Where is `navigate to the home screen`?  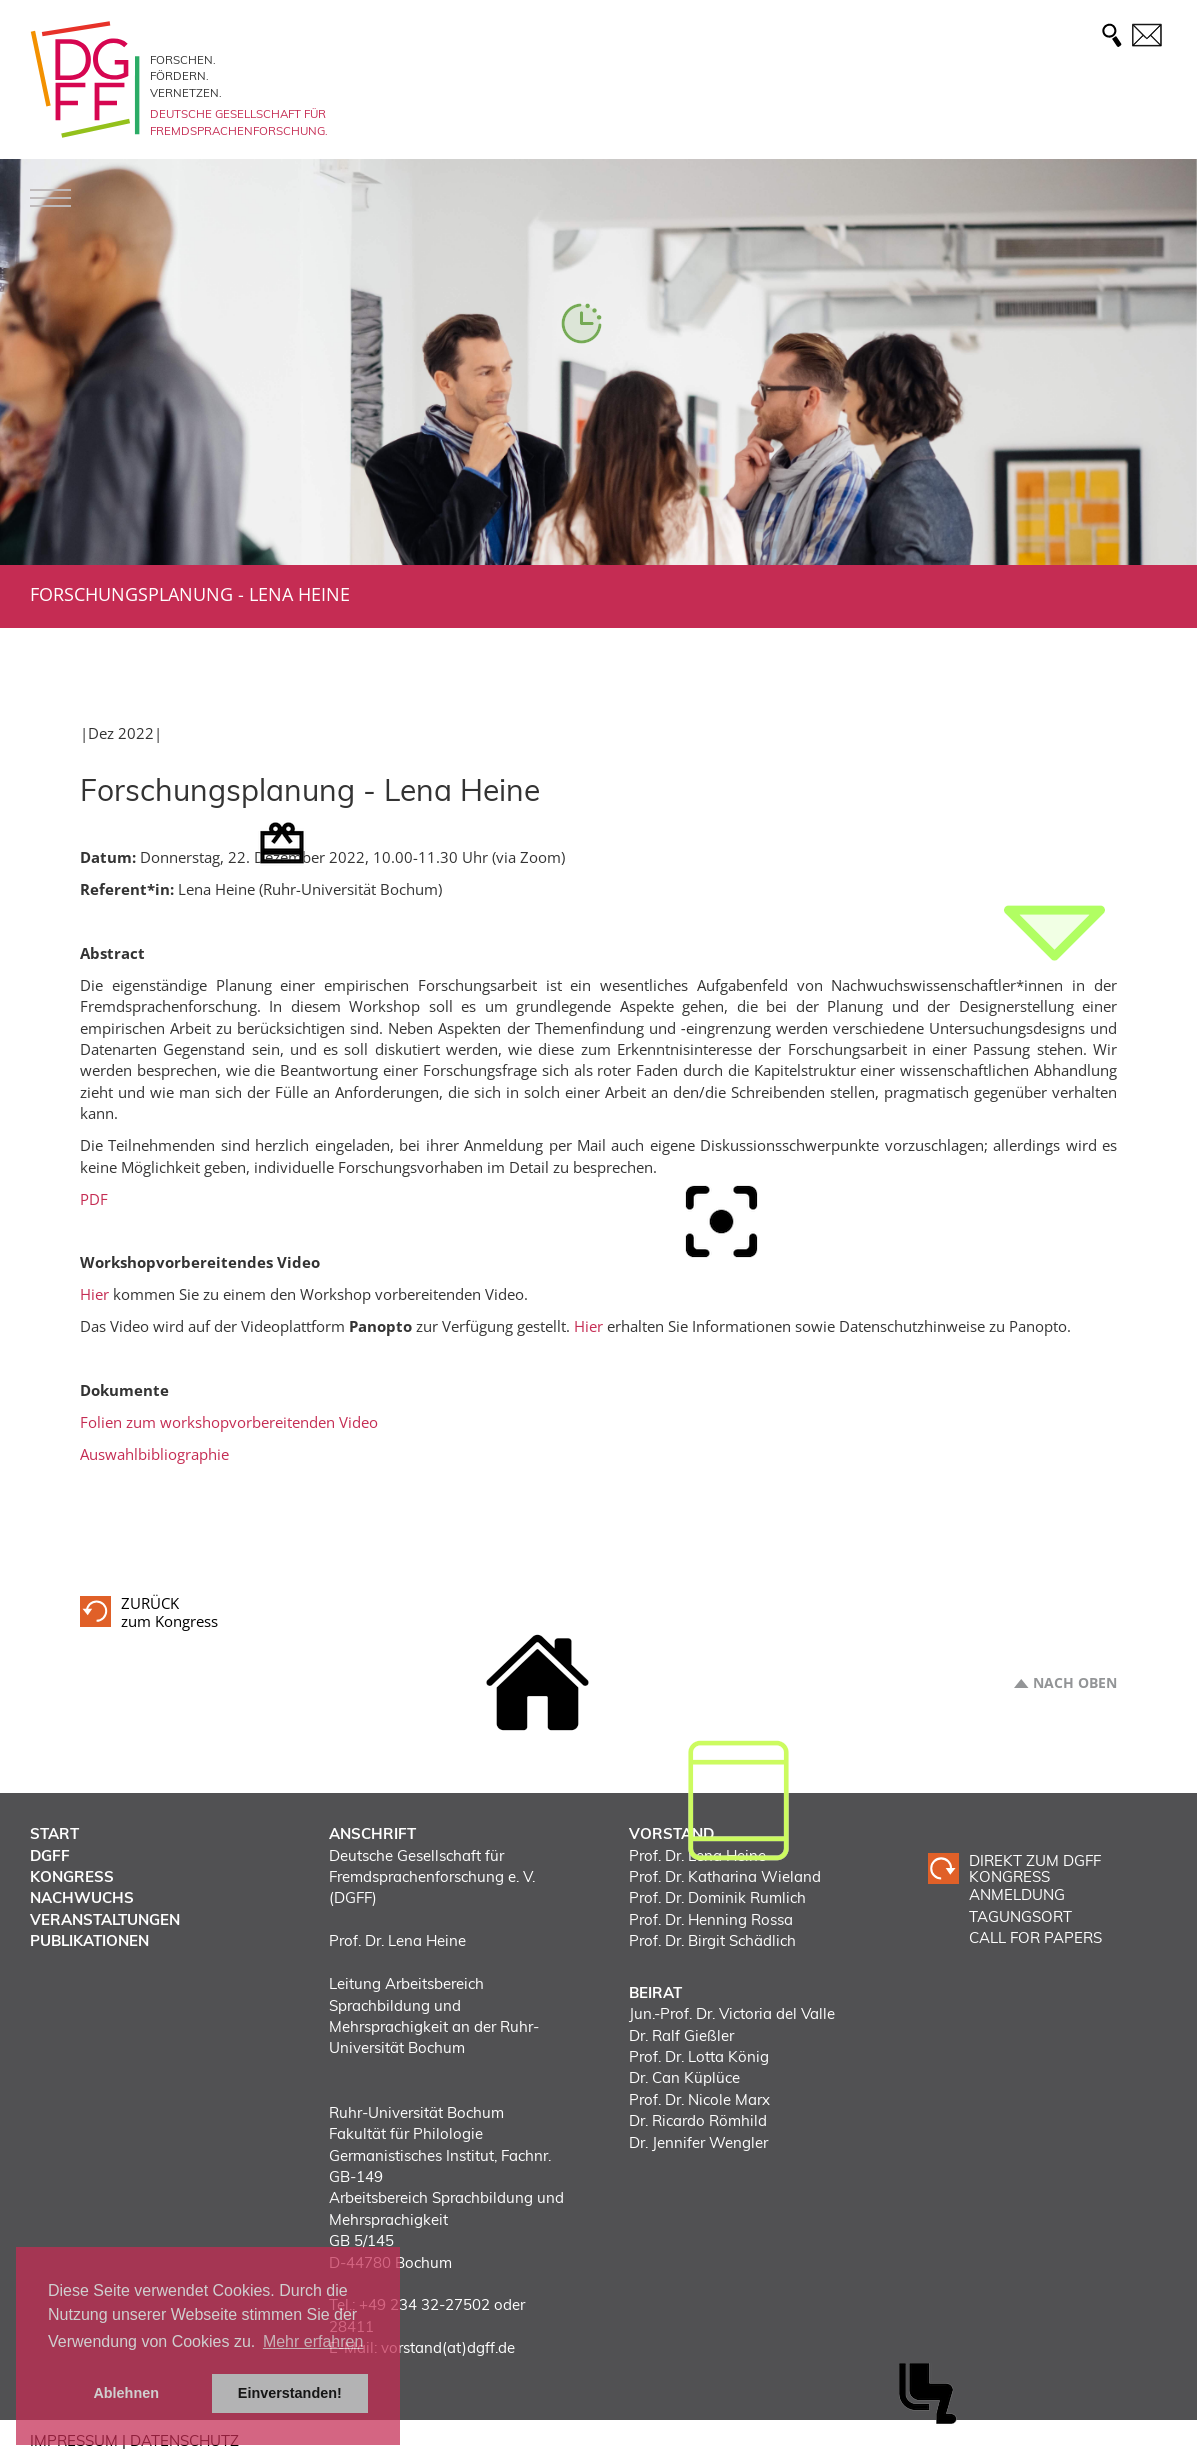 navigate to the home screen is located at coordinates (537, 1682).